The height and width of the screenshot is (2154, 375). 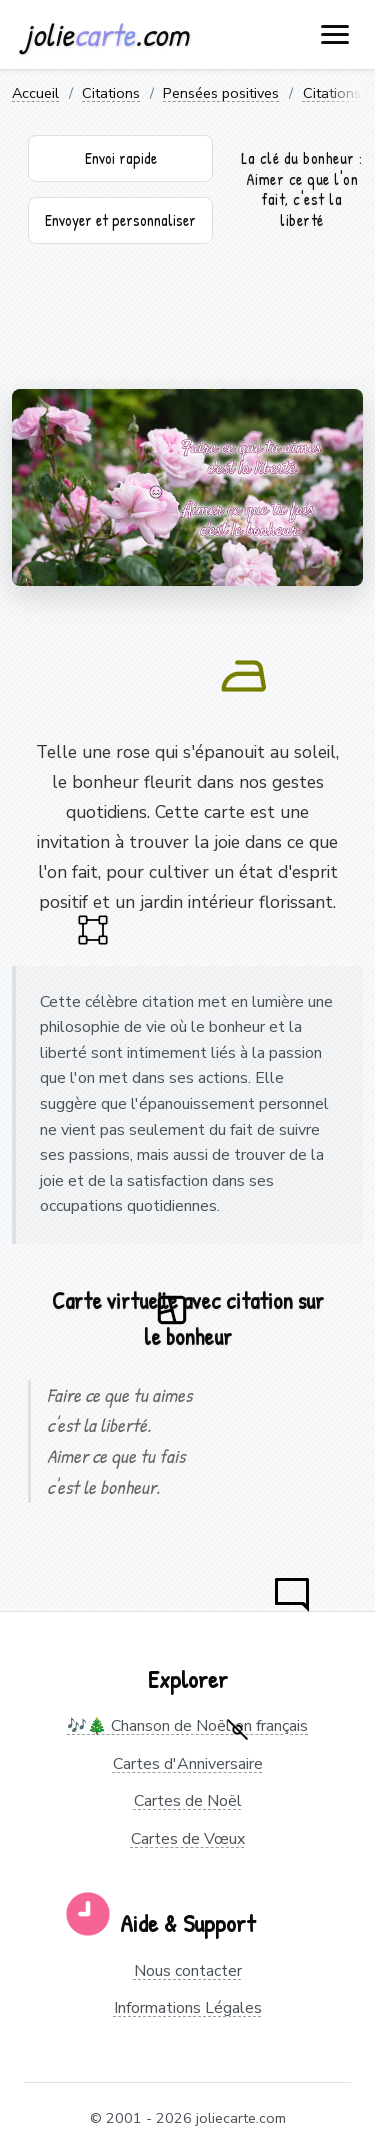 What do you see at coordinates (156, 492) in the screenshot?
I see `indicates a nervous or anxious status` at bounding box center [156, 492].